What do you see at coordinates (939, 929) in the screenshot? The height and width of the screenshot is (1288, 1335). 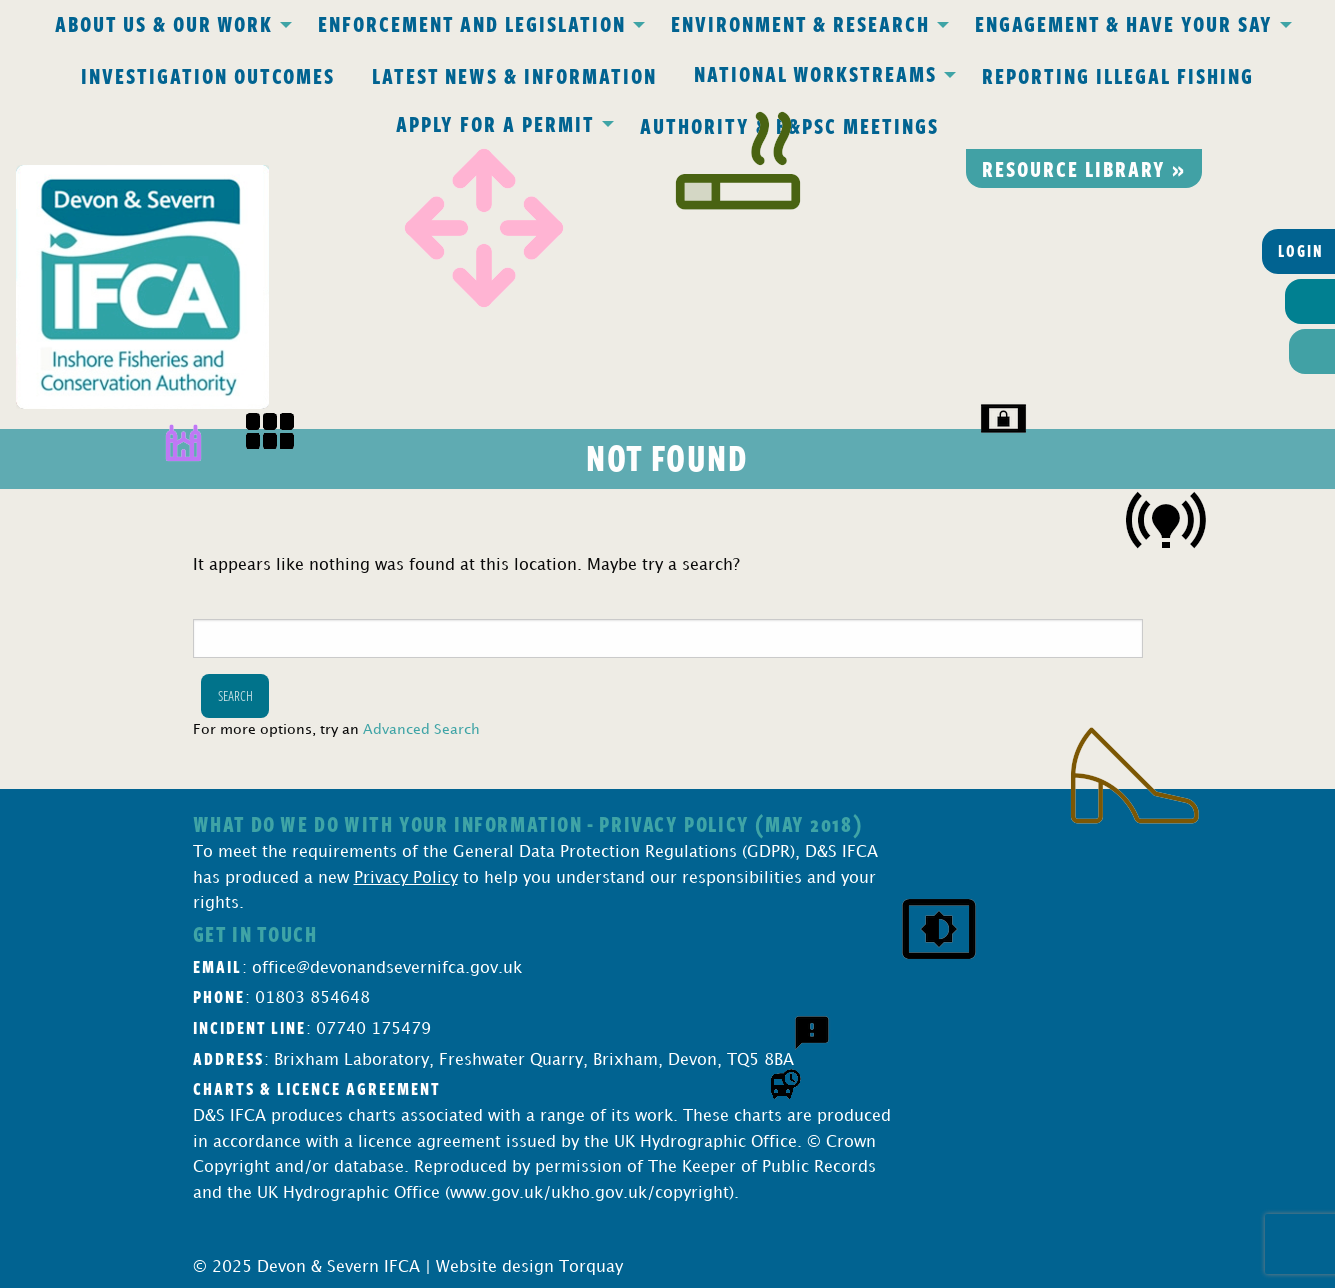 I see `adjust display brightness settings` at bounding box center [939, 929].